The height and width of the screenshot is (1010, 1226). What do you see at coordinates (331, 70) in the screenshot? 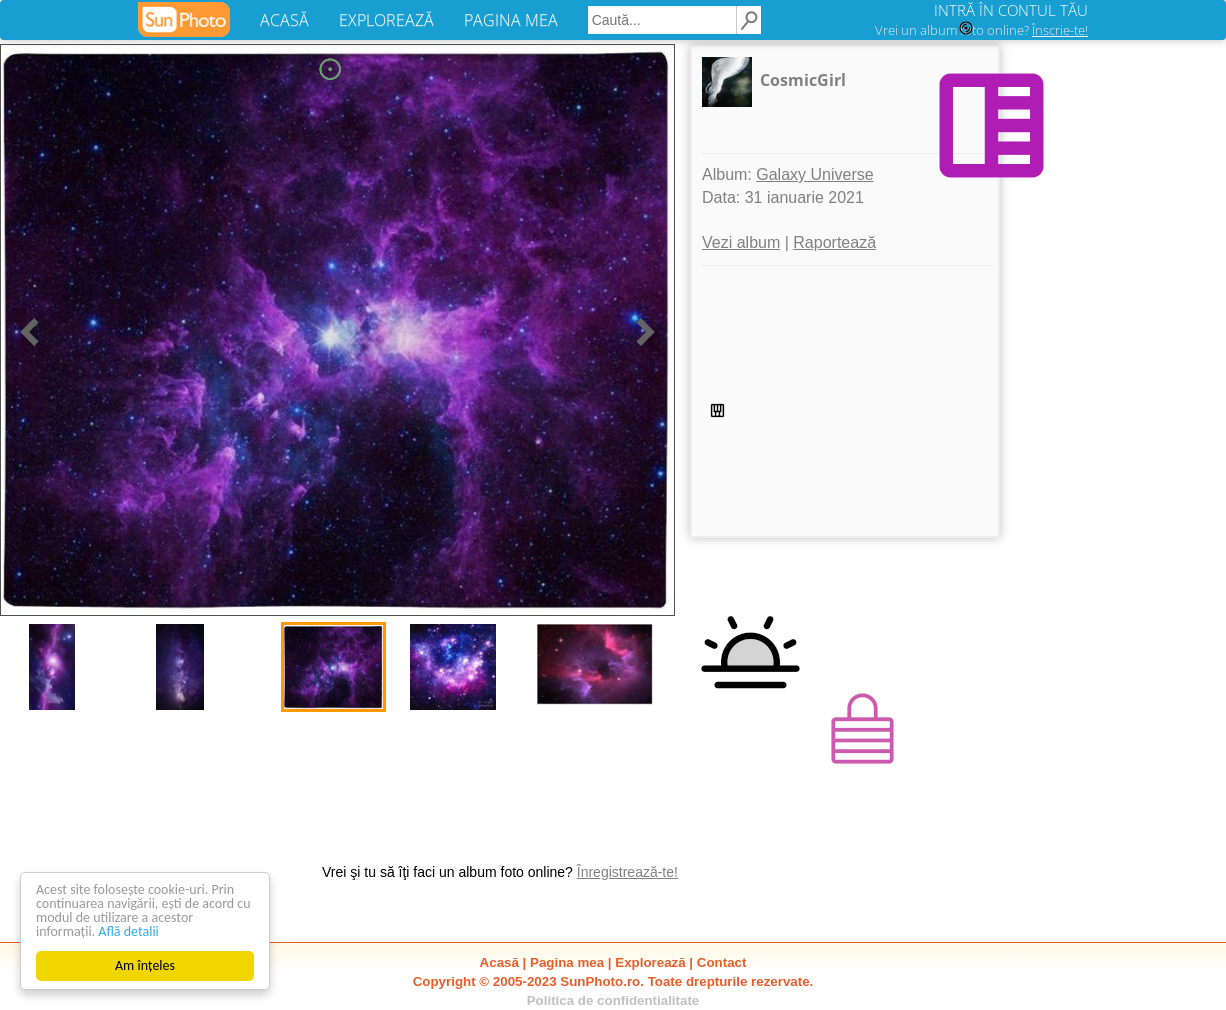
I see `view open issues or bugs` at bounding box center [331, 70].